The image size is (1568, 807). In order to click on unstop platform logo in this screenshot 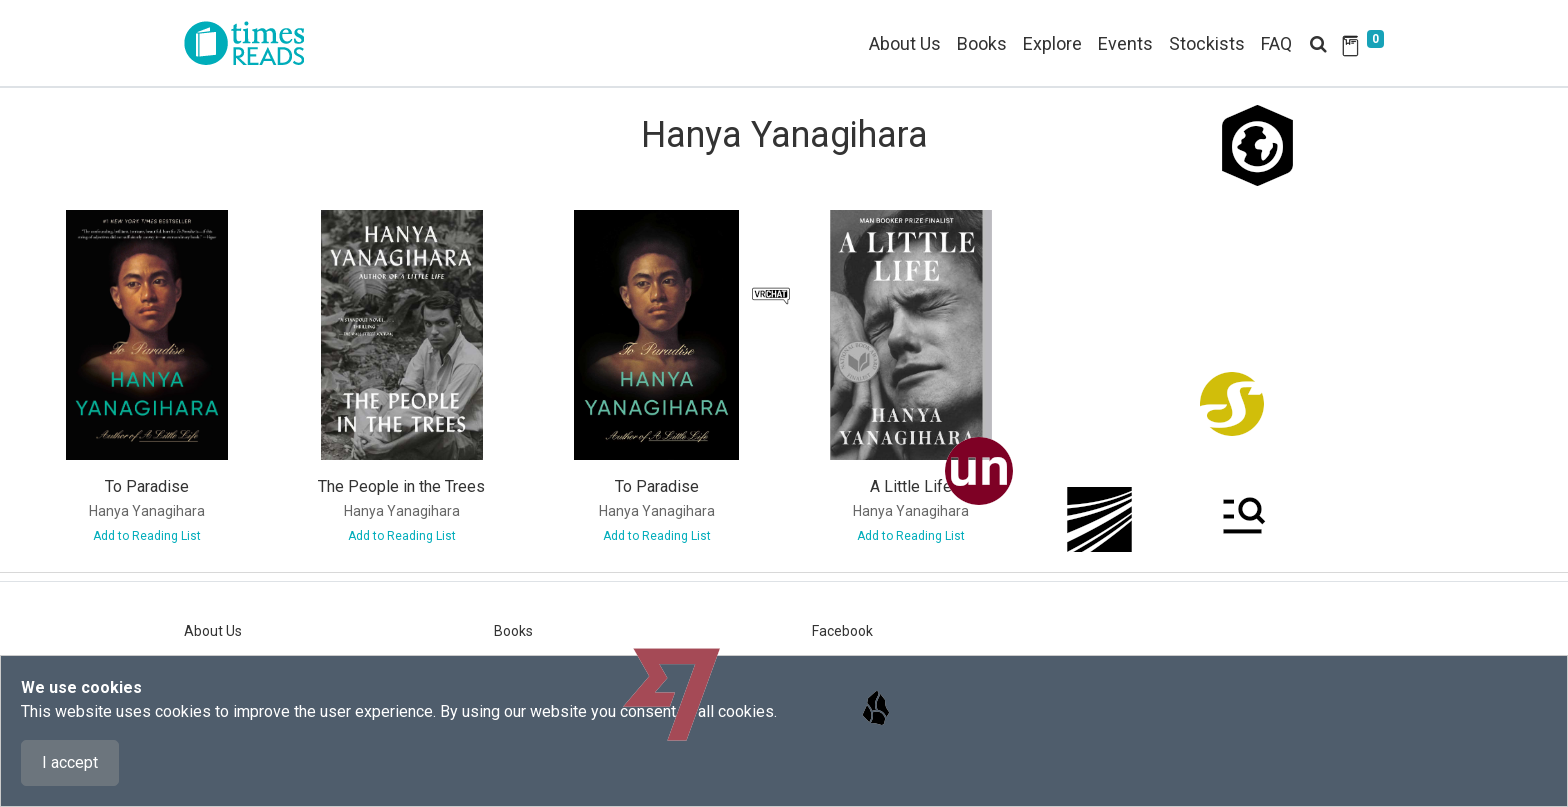, I will do `click(979, 471)`.